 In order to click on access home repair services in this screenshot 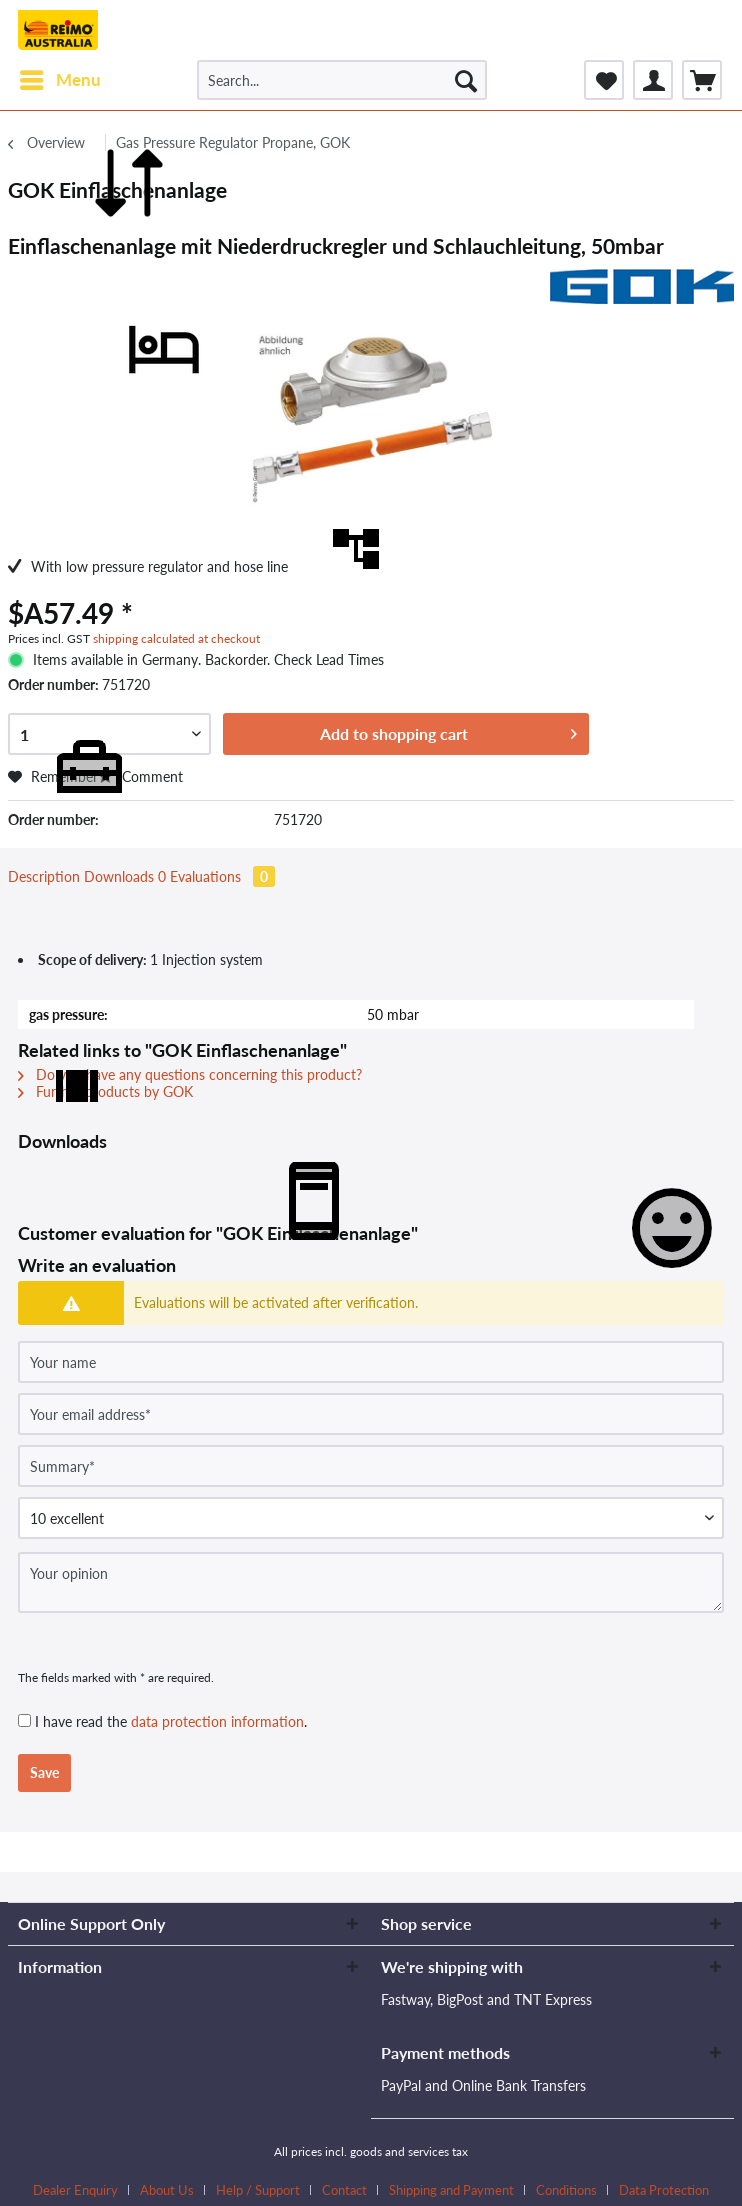, I will do `click(89, 766)`.